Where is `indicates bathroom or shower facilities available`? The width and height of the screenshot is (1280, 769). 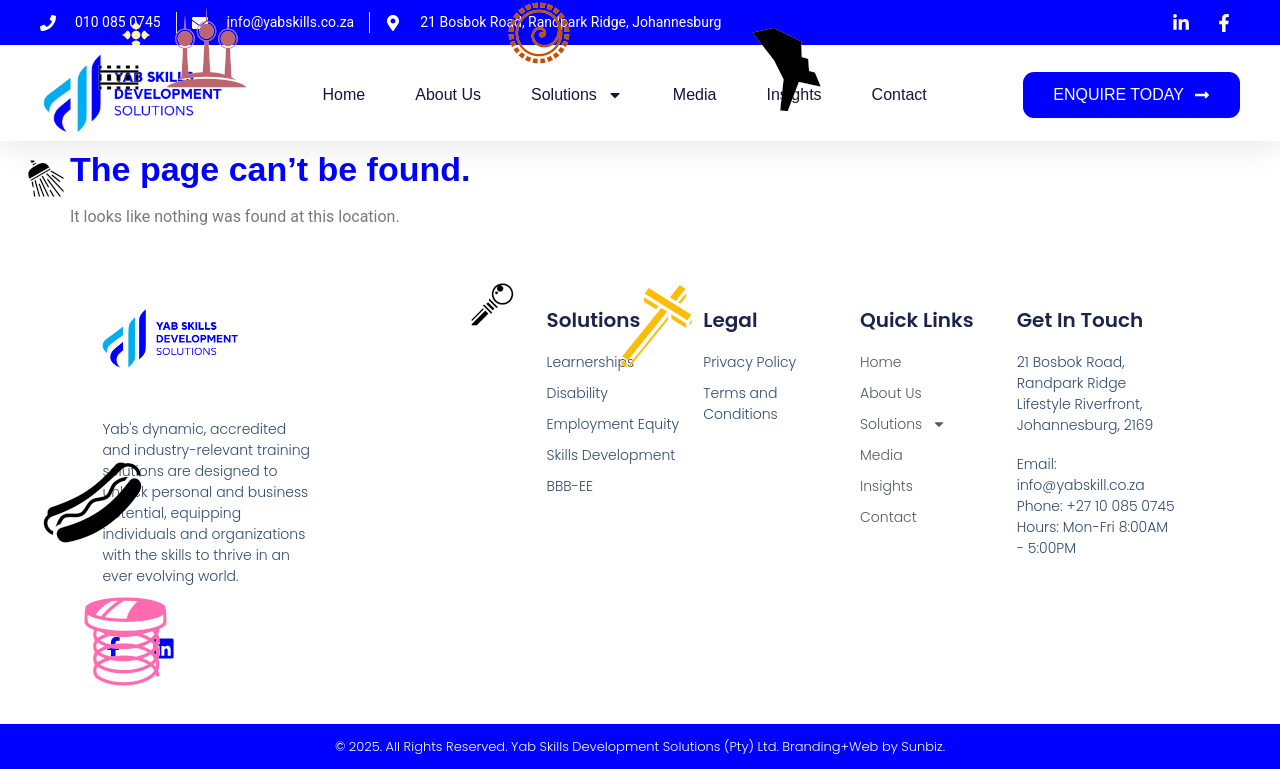
indicates bathroom or shower facilities available is located at coordinates (45, 178).